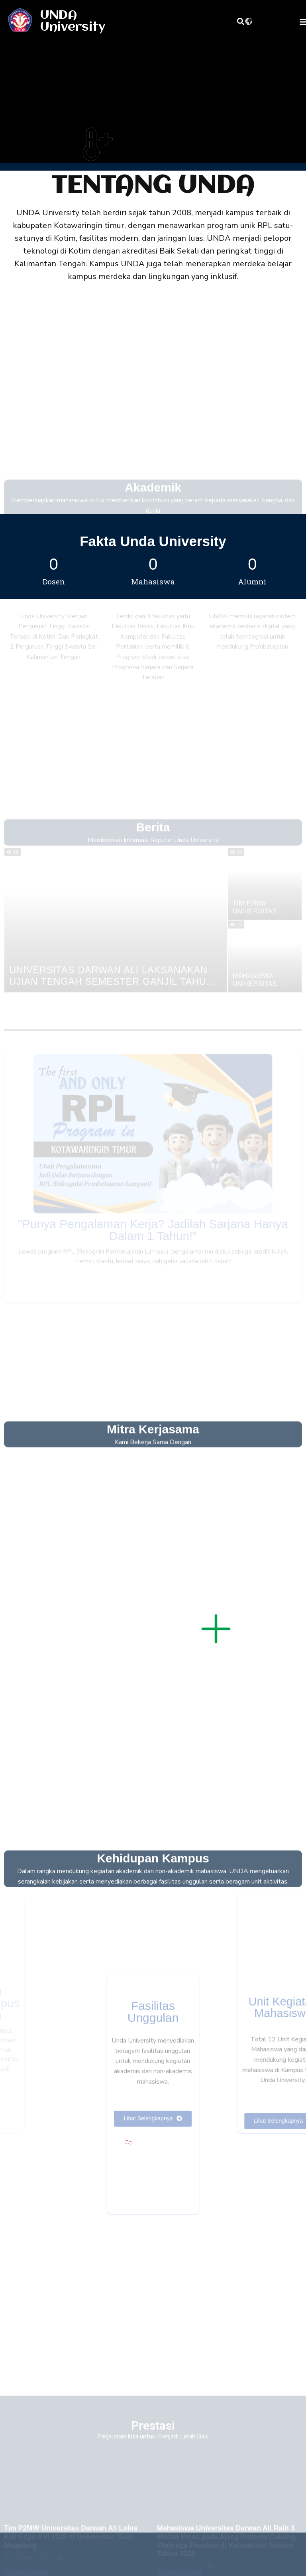 The height and width of the screenshot is (2576, 306). Describe the element at coordinates (94, 144) in the screenshot. I see `increase temperature setting` at that location.